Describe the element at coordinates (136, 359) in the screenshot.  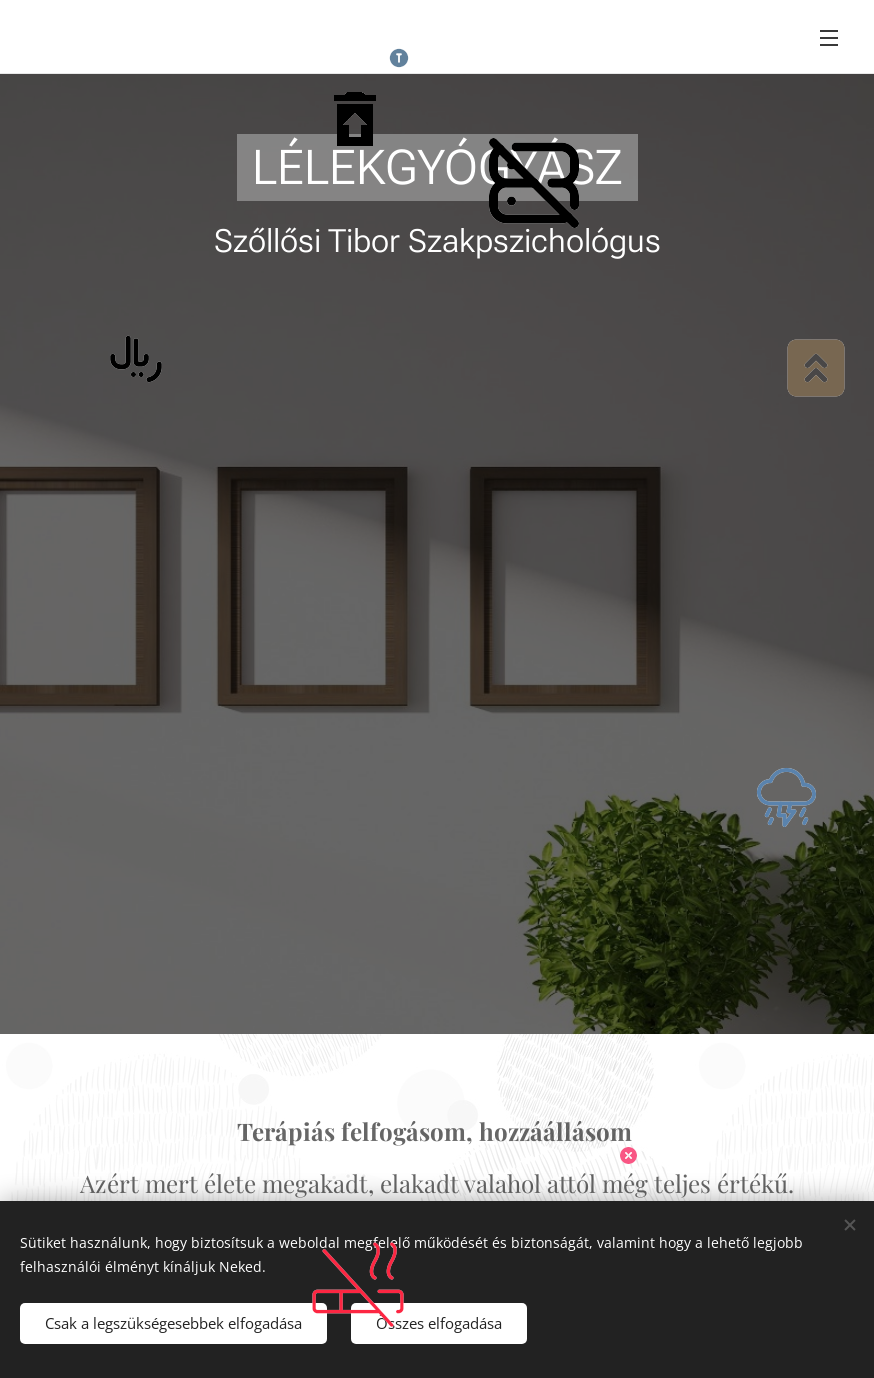
I see `indicates price or amount in Iranian rial currency` at that location.